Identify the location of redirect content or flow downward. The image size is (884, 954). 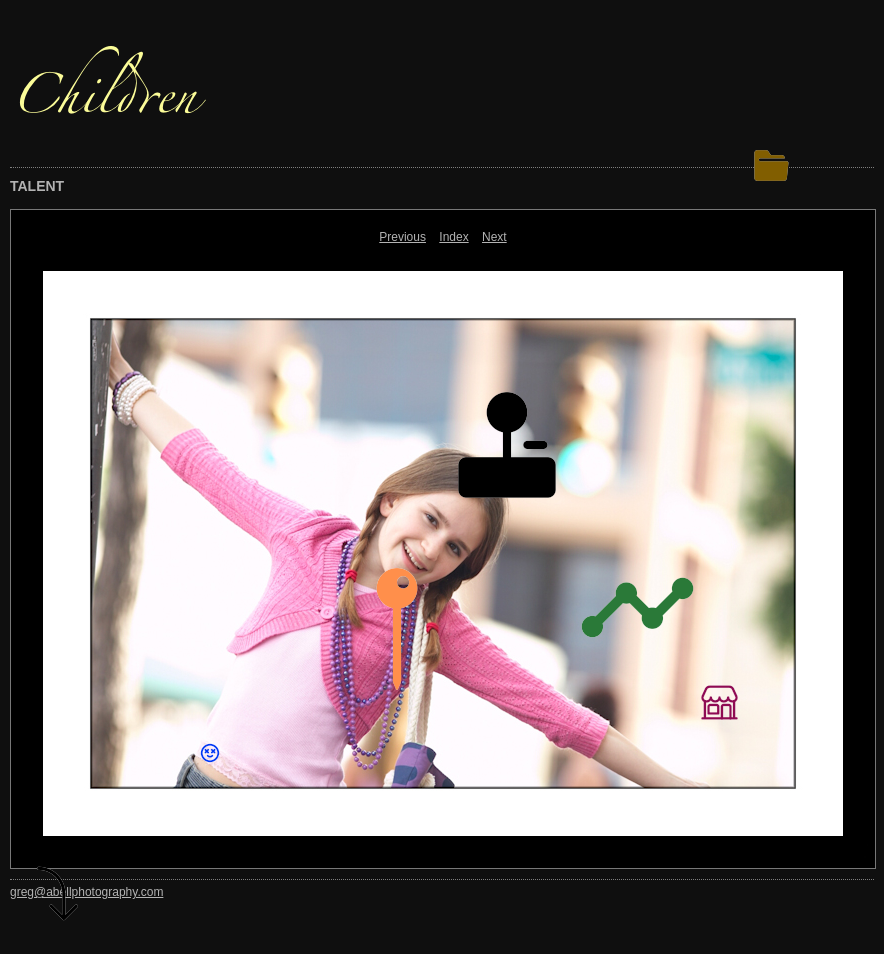
(57, 893).